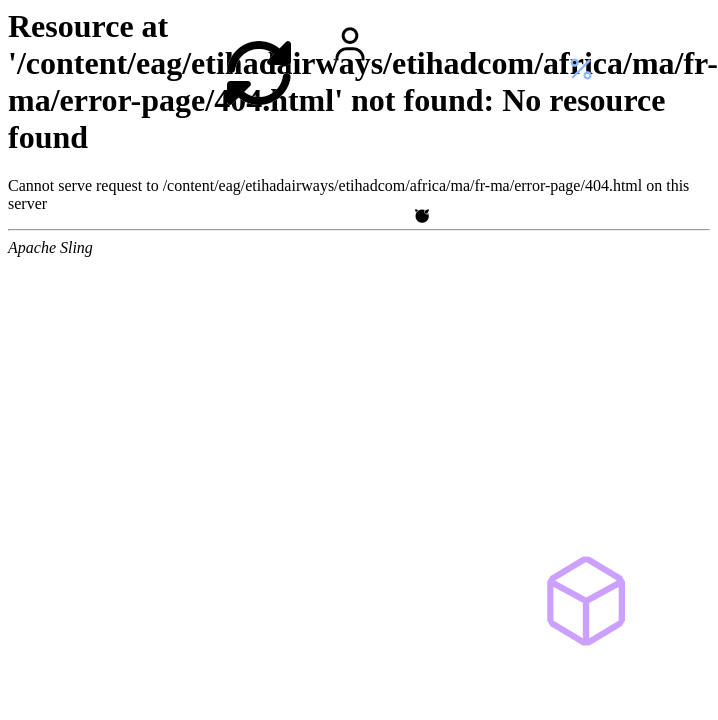 The width and height of the screenshot is (718, 720). Describe the element at coordinates (259, 73) in the screenshot. I see `sync or refresh content` at that location.